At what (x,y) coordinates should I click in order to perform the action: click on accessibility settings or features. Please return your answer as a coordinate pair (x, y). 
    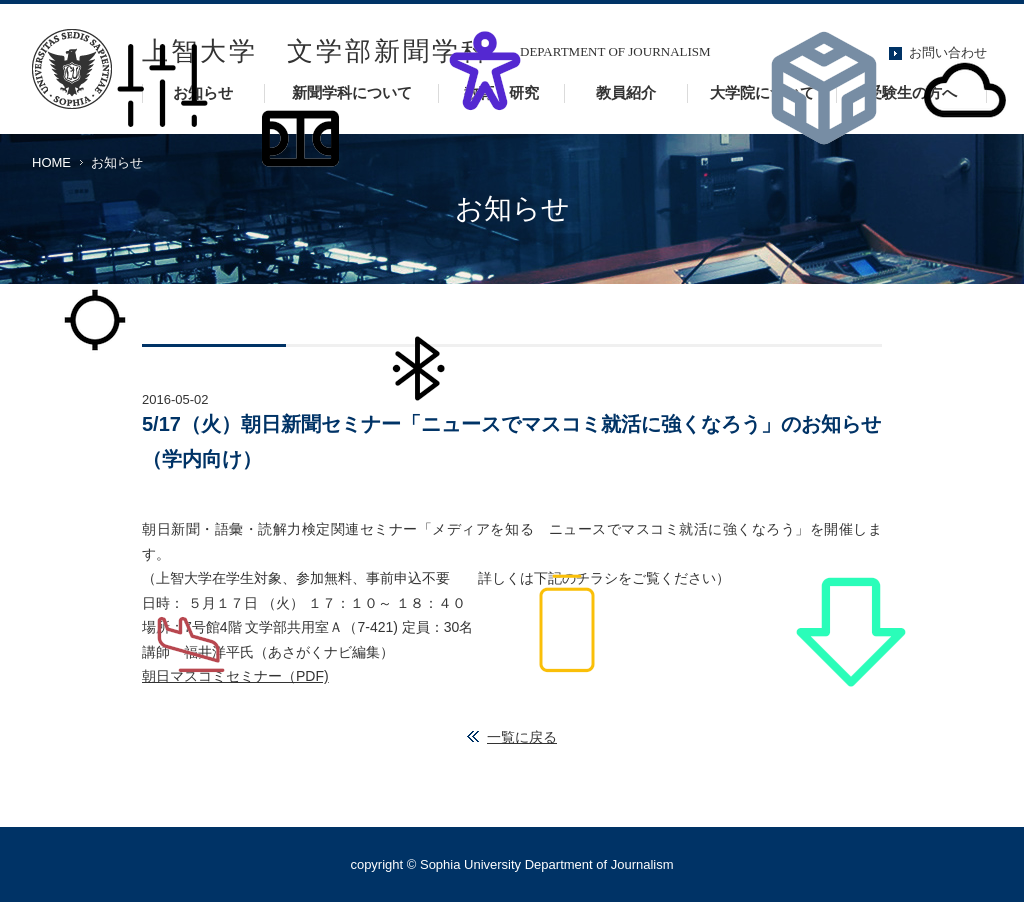
    Looking at the image, I should click on (485, 72).